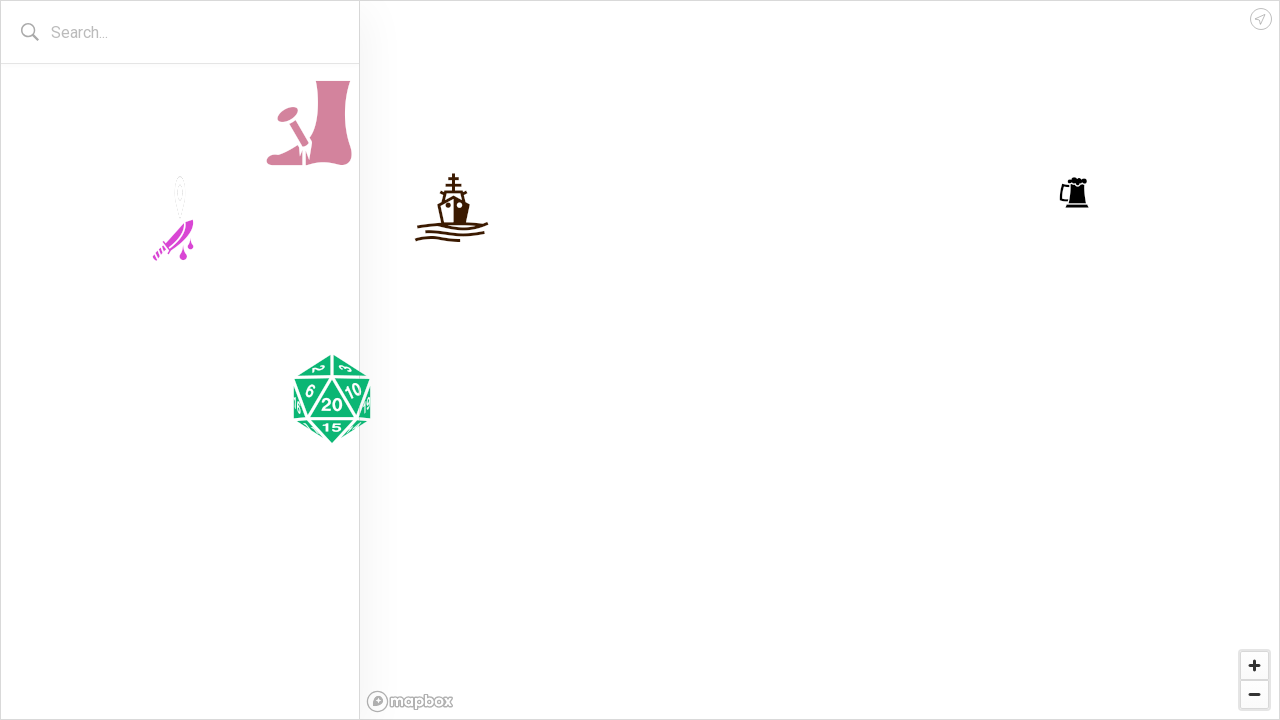  I want to click on play battleship game, so click(453, 210).